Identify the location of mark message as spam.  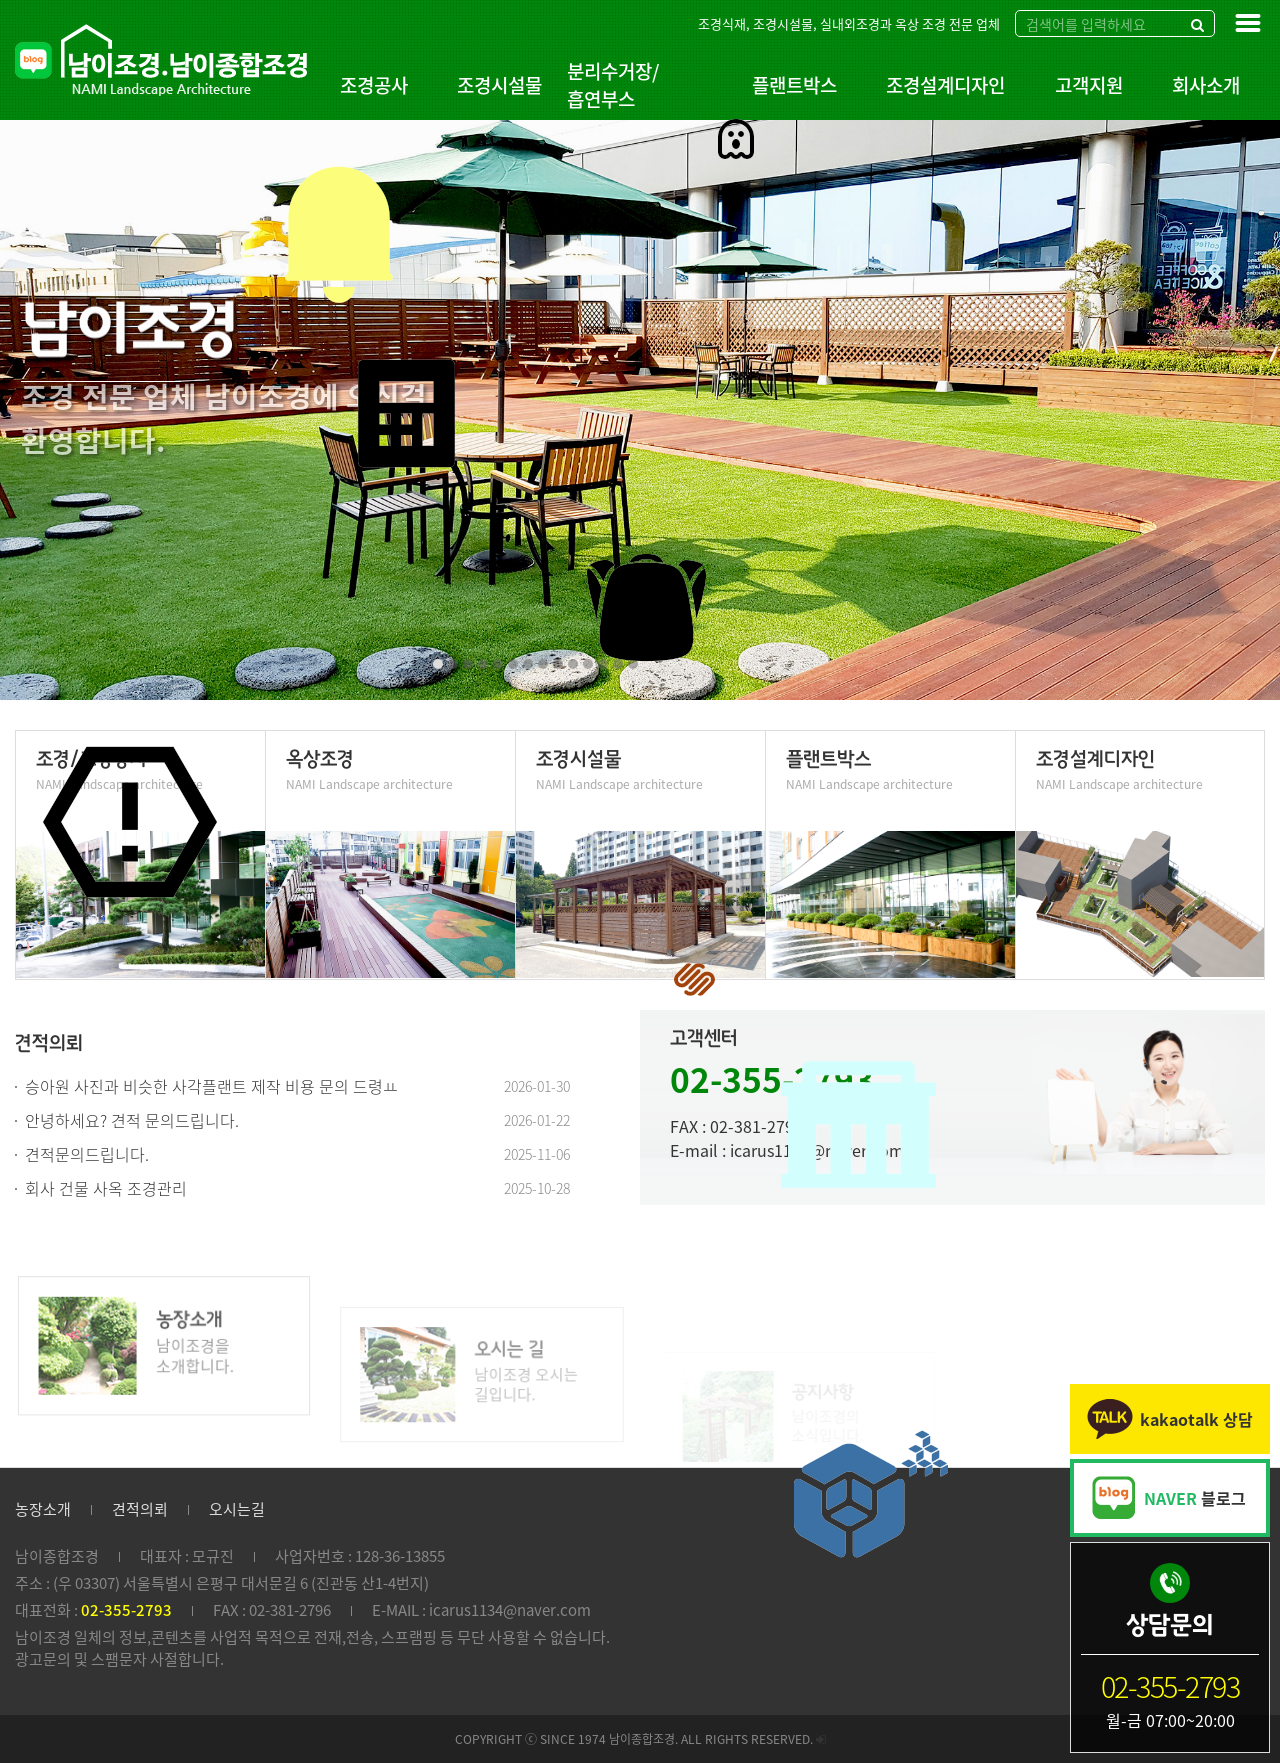
(130, 822).